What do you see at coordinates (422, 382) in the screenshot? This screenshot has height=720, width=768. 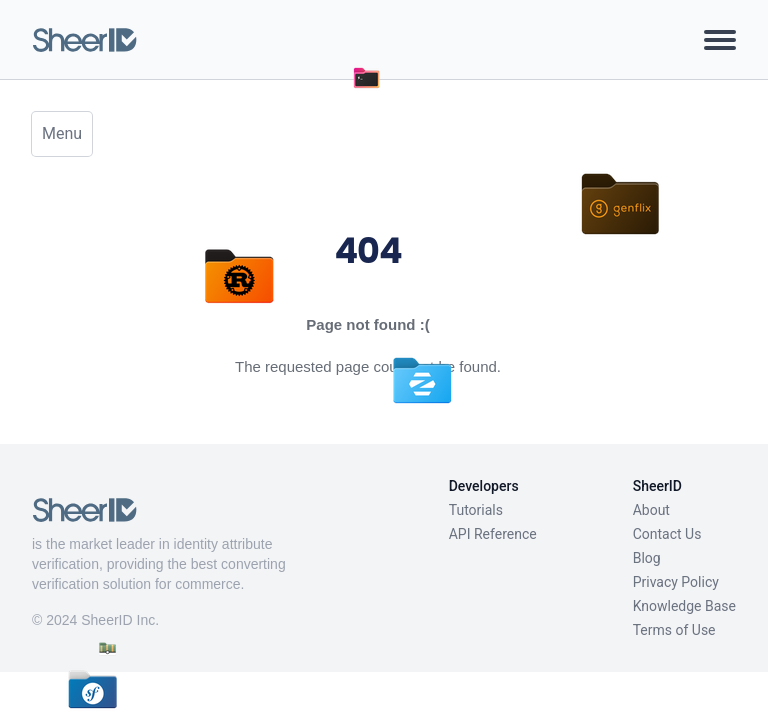 I see `open zorin os system folder` at bounding box center [422, 382].